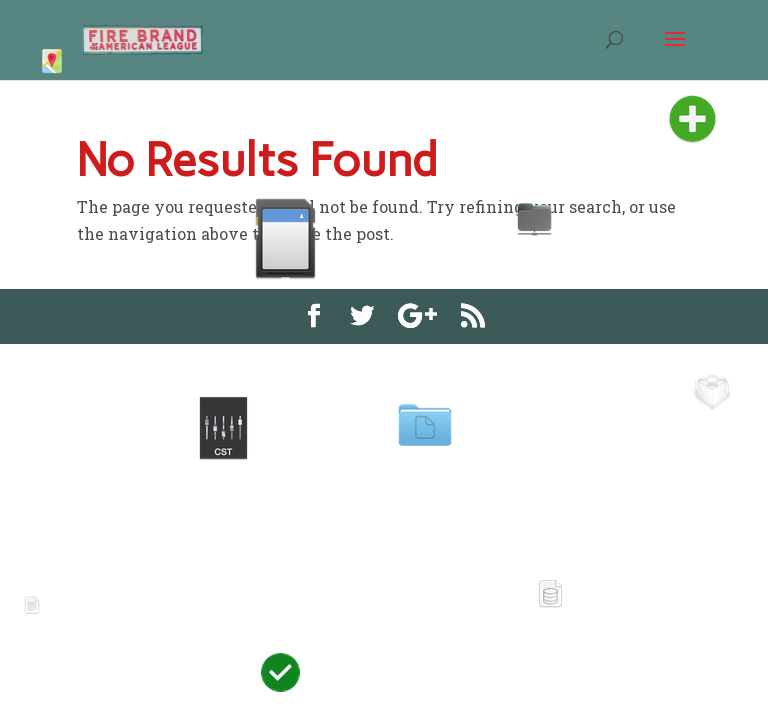 This screenshot has width=768, height=720. Describe the element at coordinates (550, 593) in the screenshot. I see `indicates a SQL database file` at that location.